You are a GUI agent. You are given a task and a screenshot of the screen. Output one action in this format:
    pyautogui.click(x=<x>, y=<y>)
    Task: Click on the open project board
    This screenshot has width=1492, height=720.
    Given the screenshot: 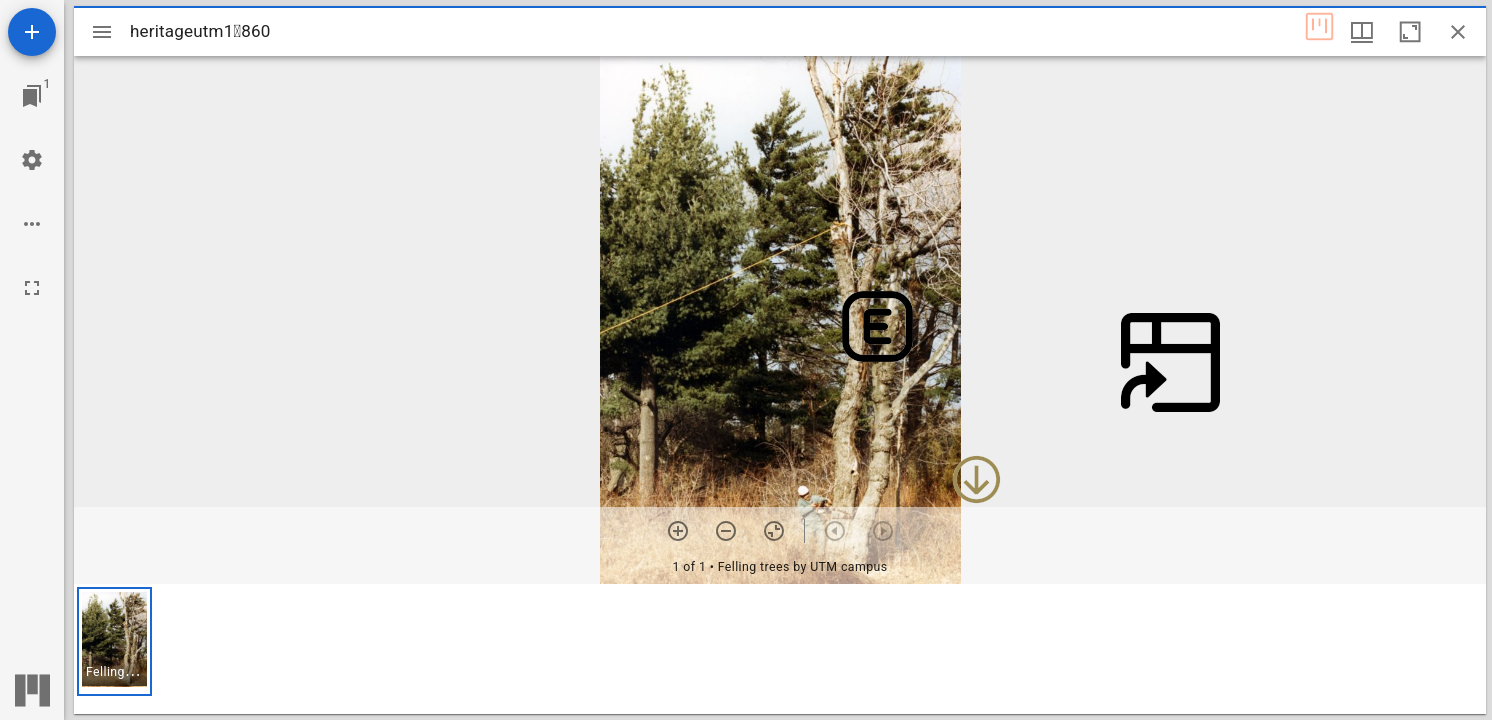 What is the action you would take?
    pyautogui.click(x=1319, y=26)
    